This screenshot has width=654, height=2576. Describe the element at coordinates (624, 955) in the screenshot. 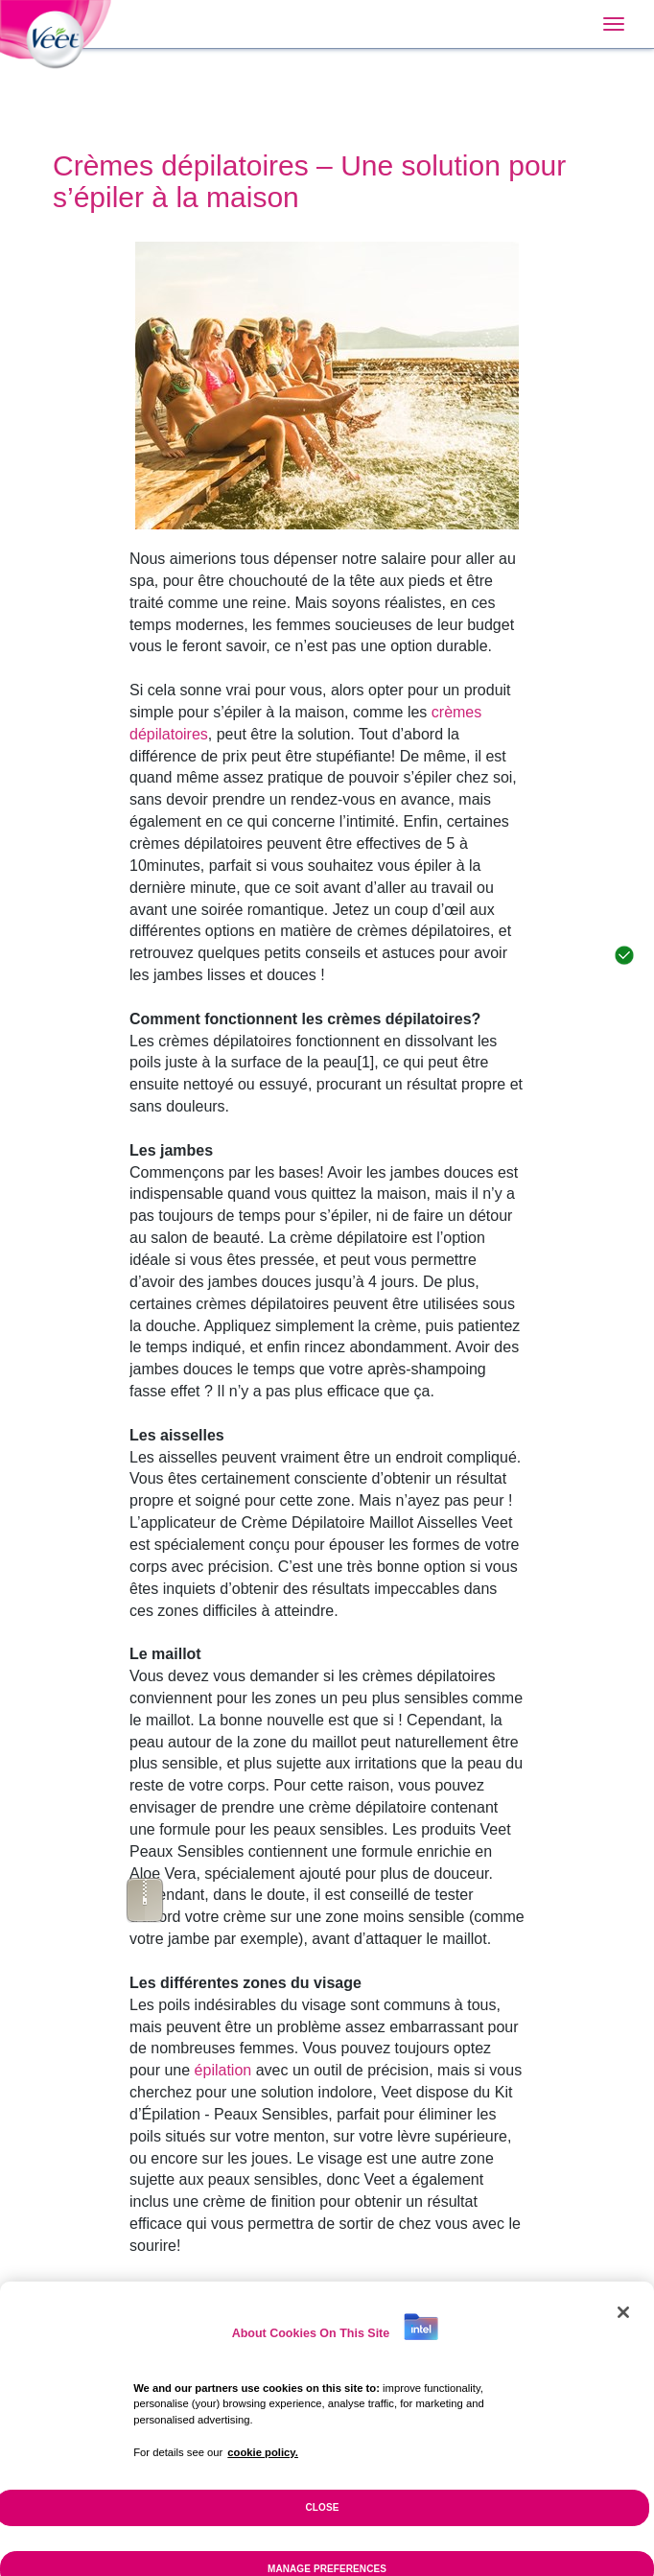

I see `dropbox file sync complete` at that location.